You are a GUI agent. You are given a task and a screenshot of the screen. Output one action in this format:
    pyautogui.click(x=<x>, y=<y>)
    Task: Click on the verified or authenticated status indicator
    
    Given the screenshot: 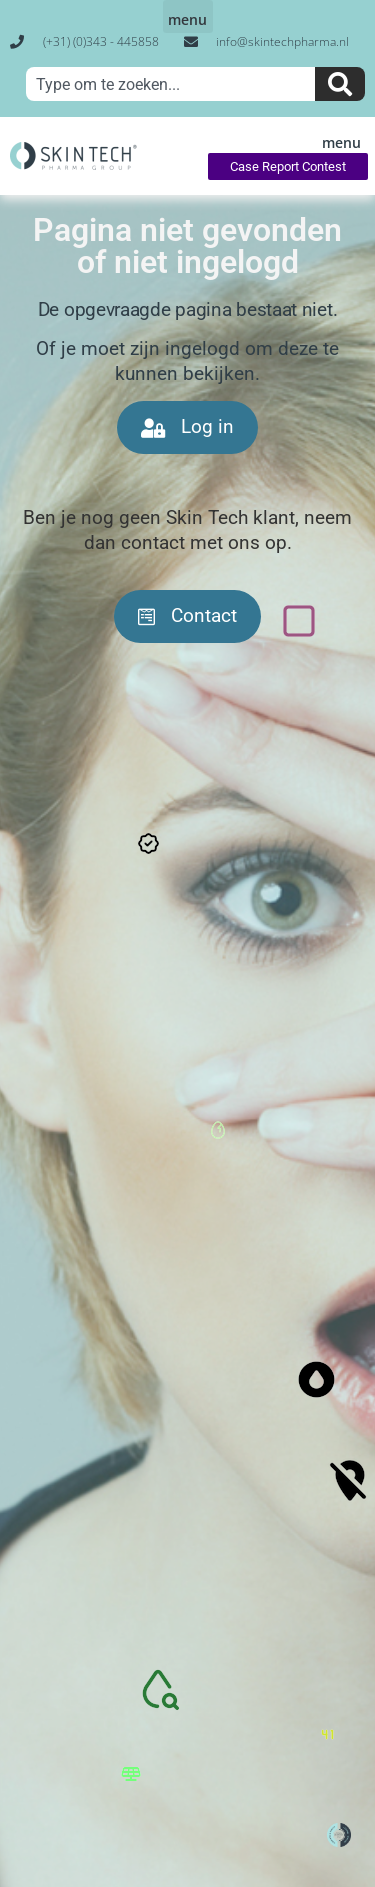 What is the action you would take?
    pyautogui.click(x=148, y=843)
    